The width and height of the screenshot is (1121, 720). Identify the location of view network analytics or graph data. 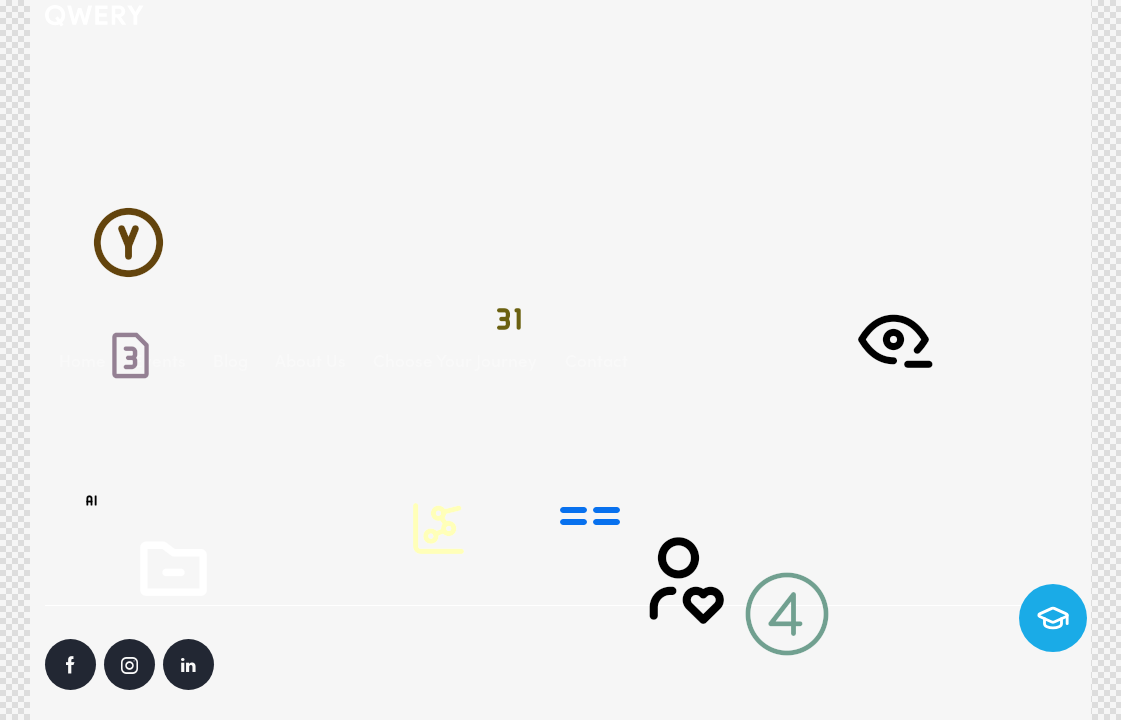
(438, 528).